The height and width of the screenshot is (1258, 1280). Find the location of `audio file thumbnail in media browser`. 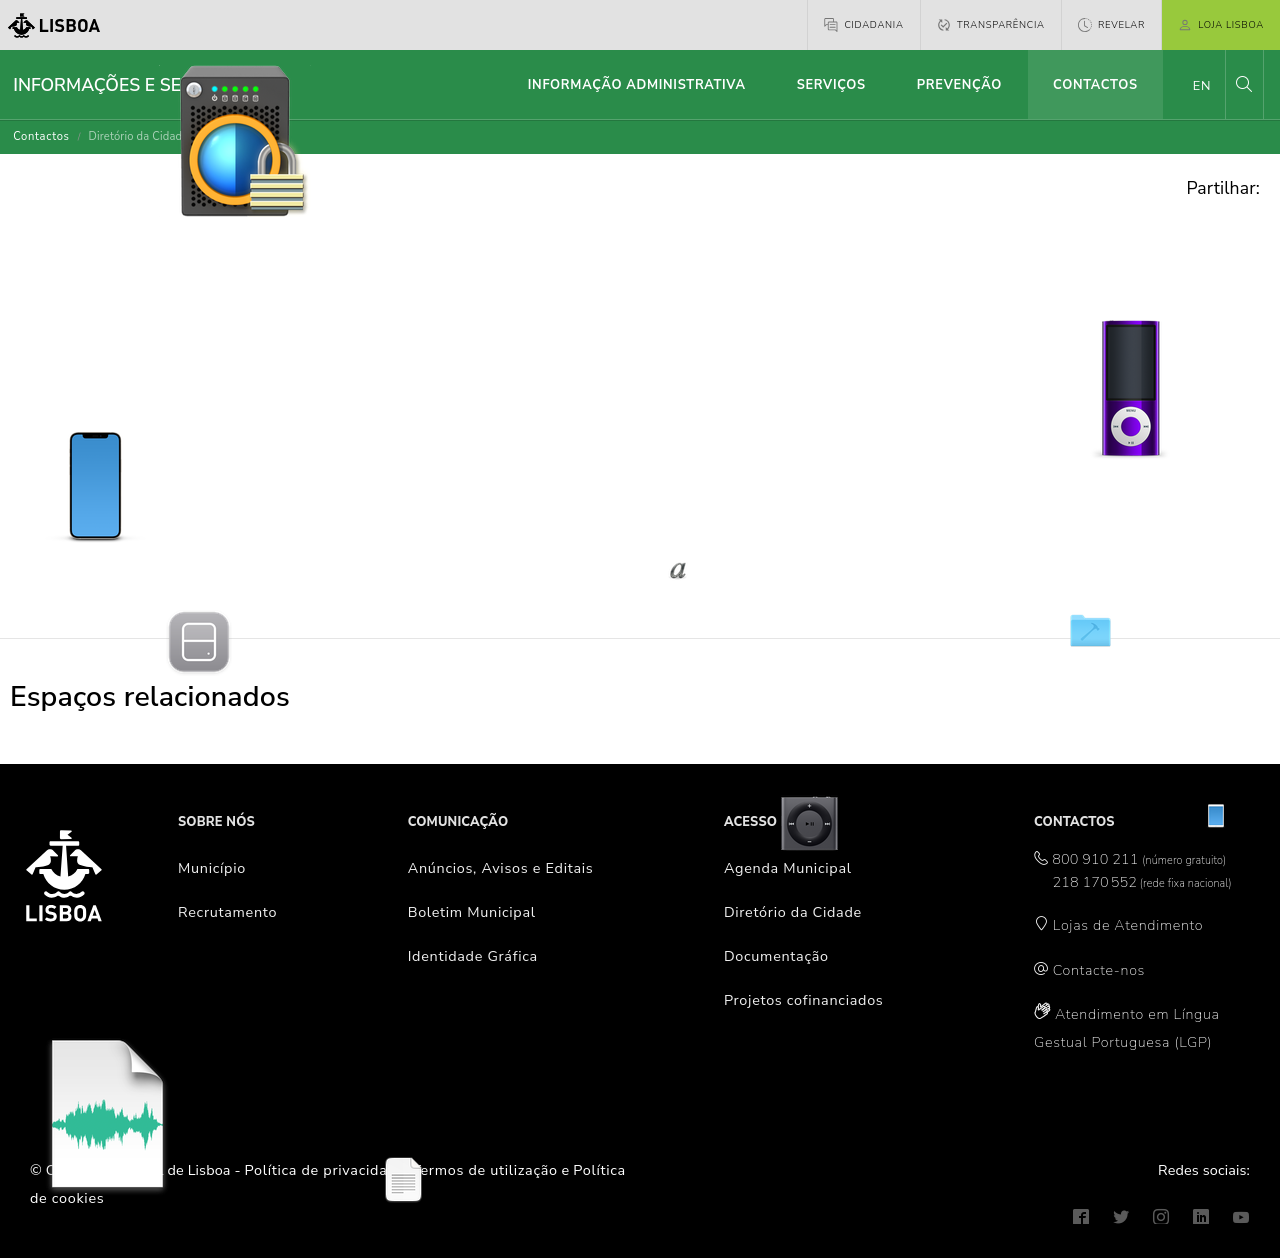

audio file thumbnail in media browser is located at coordinates (107, 1117).